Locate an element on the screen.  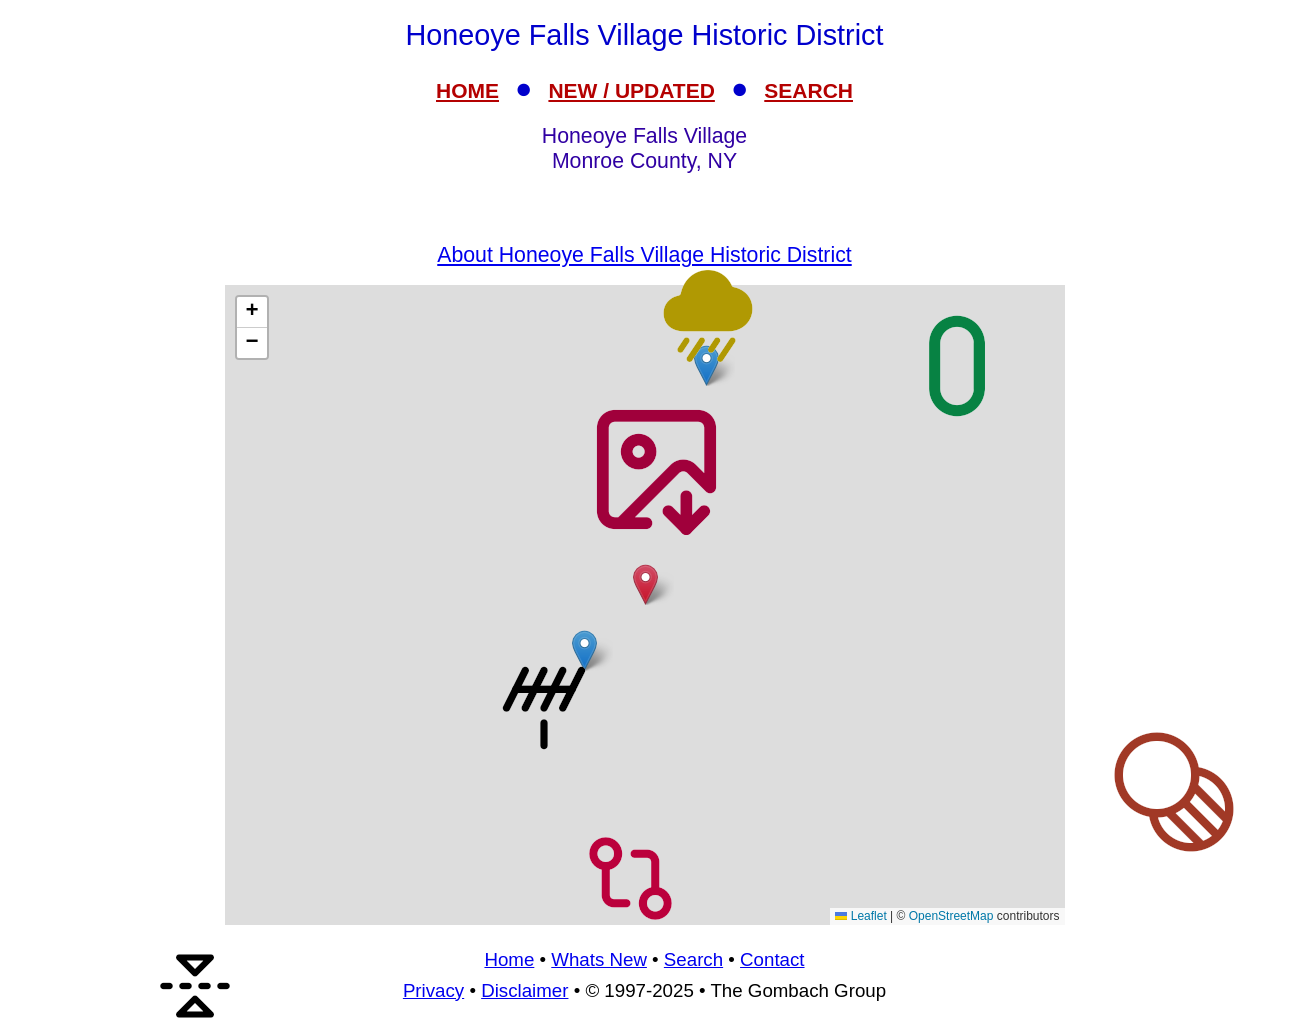
subtract one shape from another is located at coordinates (1174, 792).